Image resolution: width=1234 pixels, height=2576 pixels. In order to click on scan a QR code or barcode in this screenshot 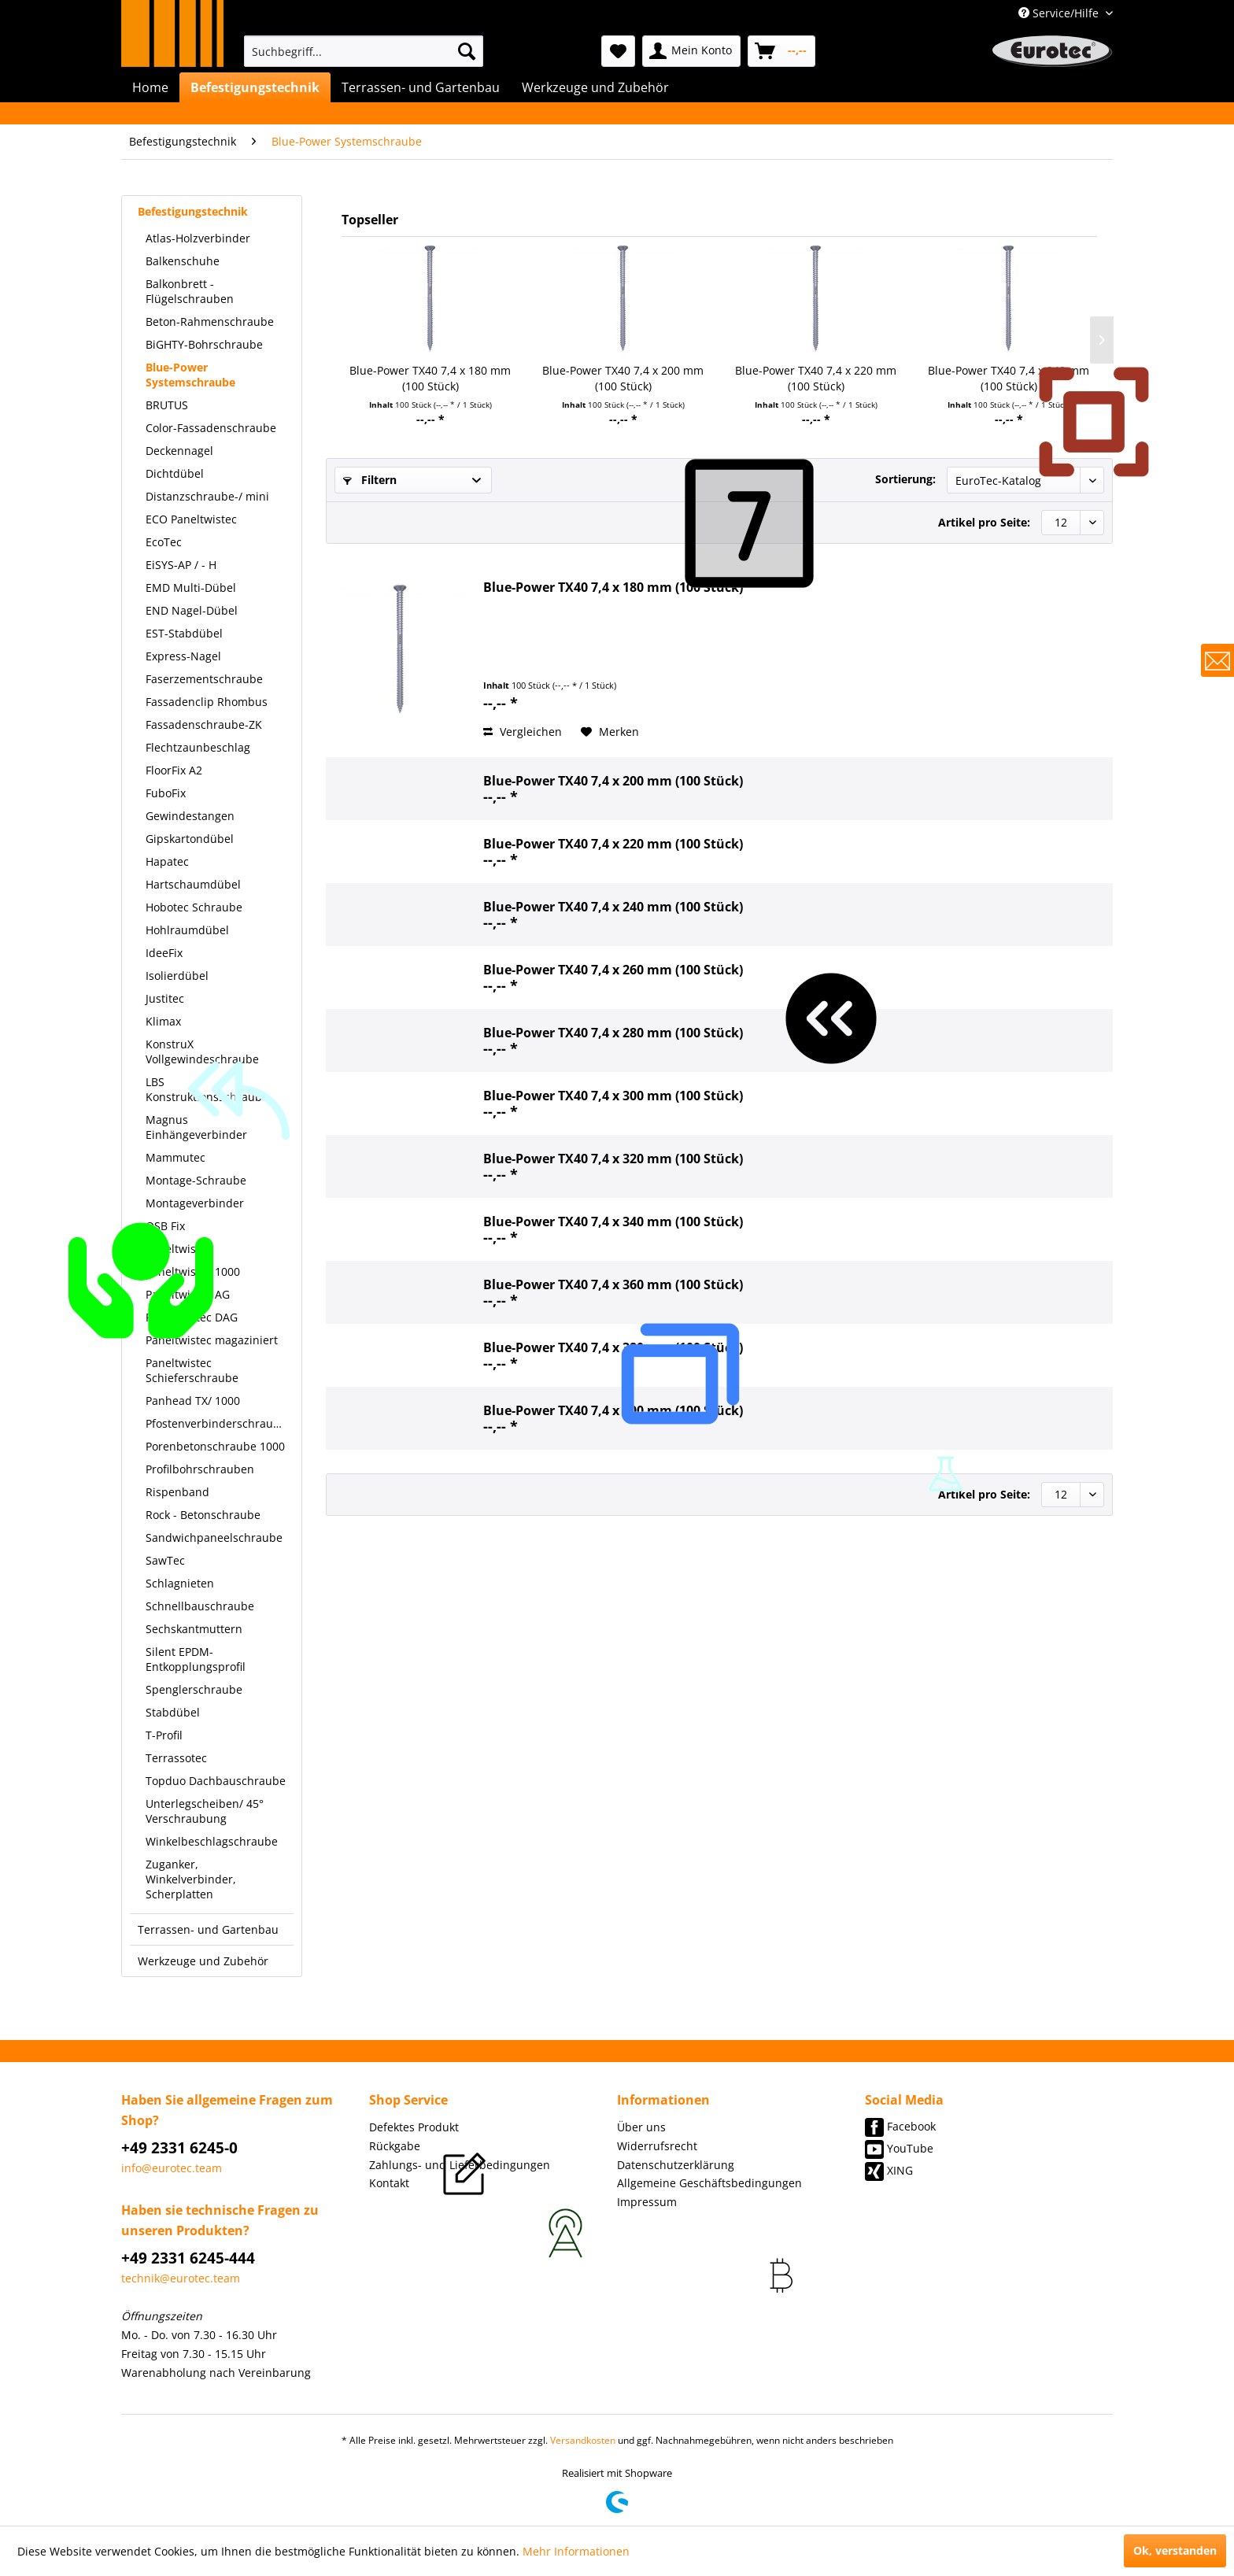, I will do `click(1094, 422)`.